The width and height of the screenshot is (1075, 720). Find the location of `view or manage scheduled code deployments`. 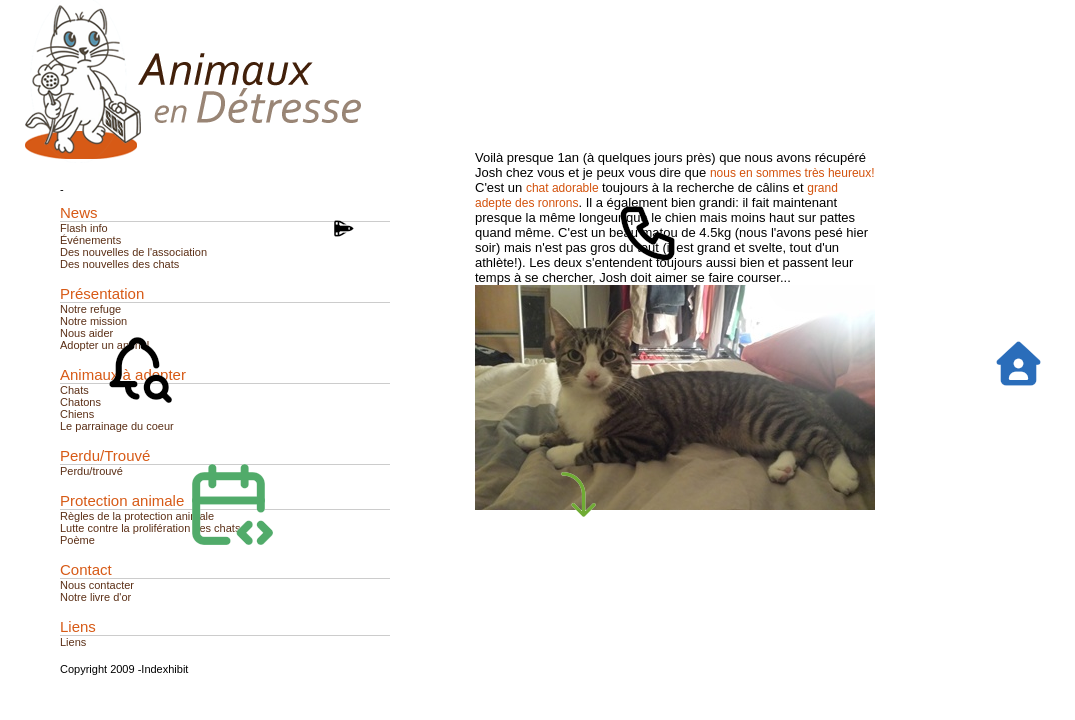

view or manage scheduled code deployments is located at coordinates (228, 504).